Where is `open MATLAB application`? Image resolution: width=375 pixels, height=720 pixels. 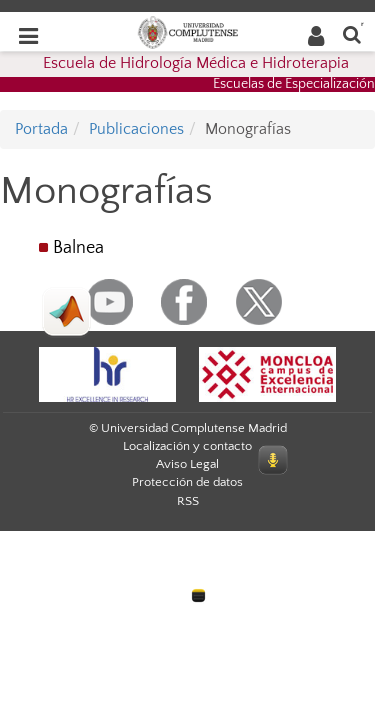
open MATLAB application is located at coordinates (66, 311).